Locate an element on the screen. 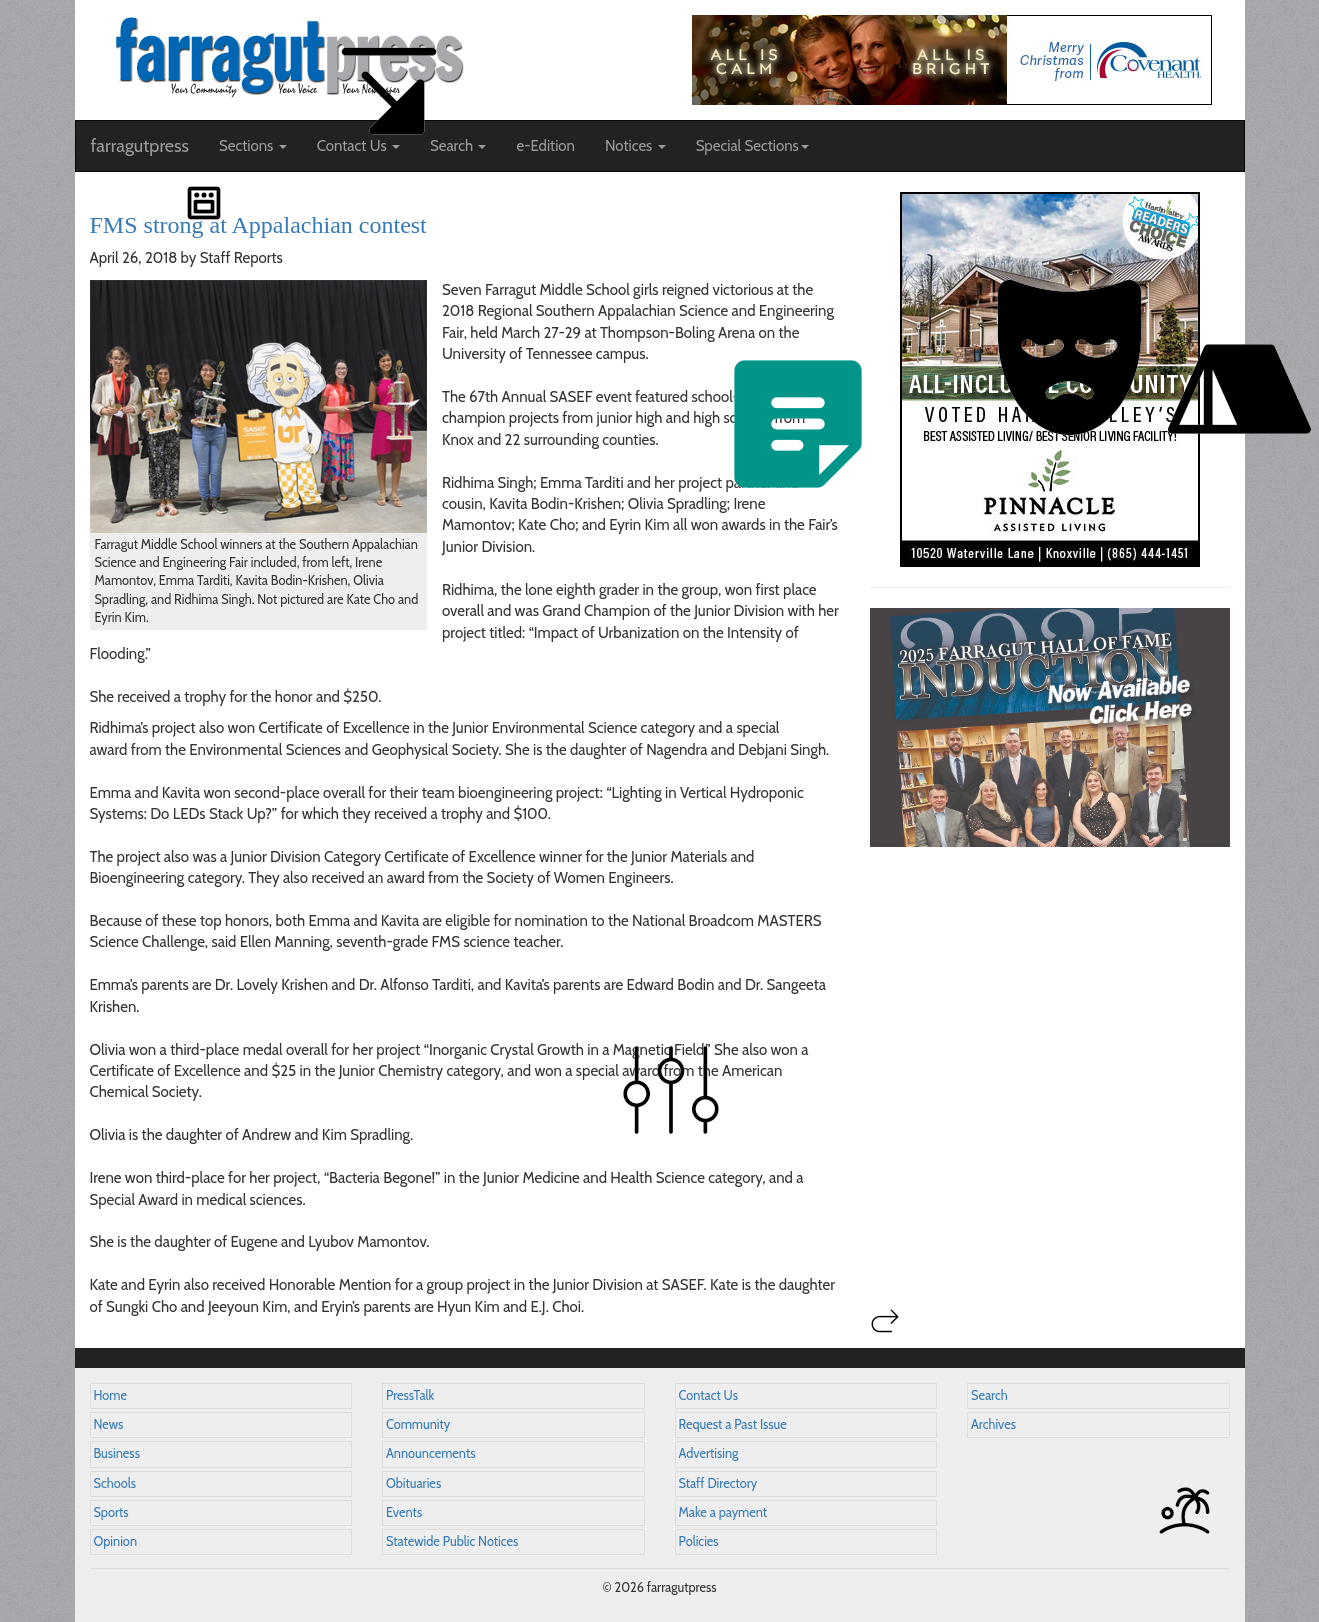  redo or repeat the last action is located at coordinates (885, 1322).